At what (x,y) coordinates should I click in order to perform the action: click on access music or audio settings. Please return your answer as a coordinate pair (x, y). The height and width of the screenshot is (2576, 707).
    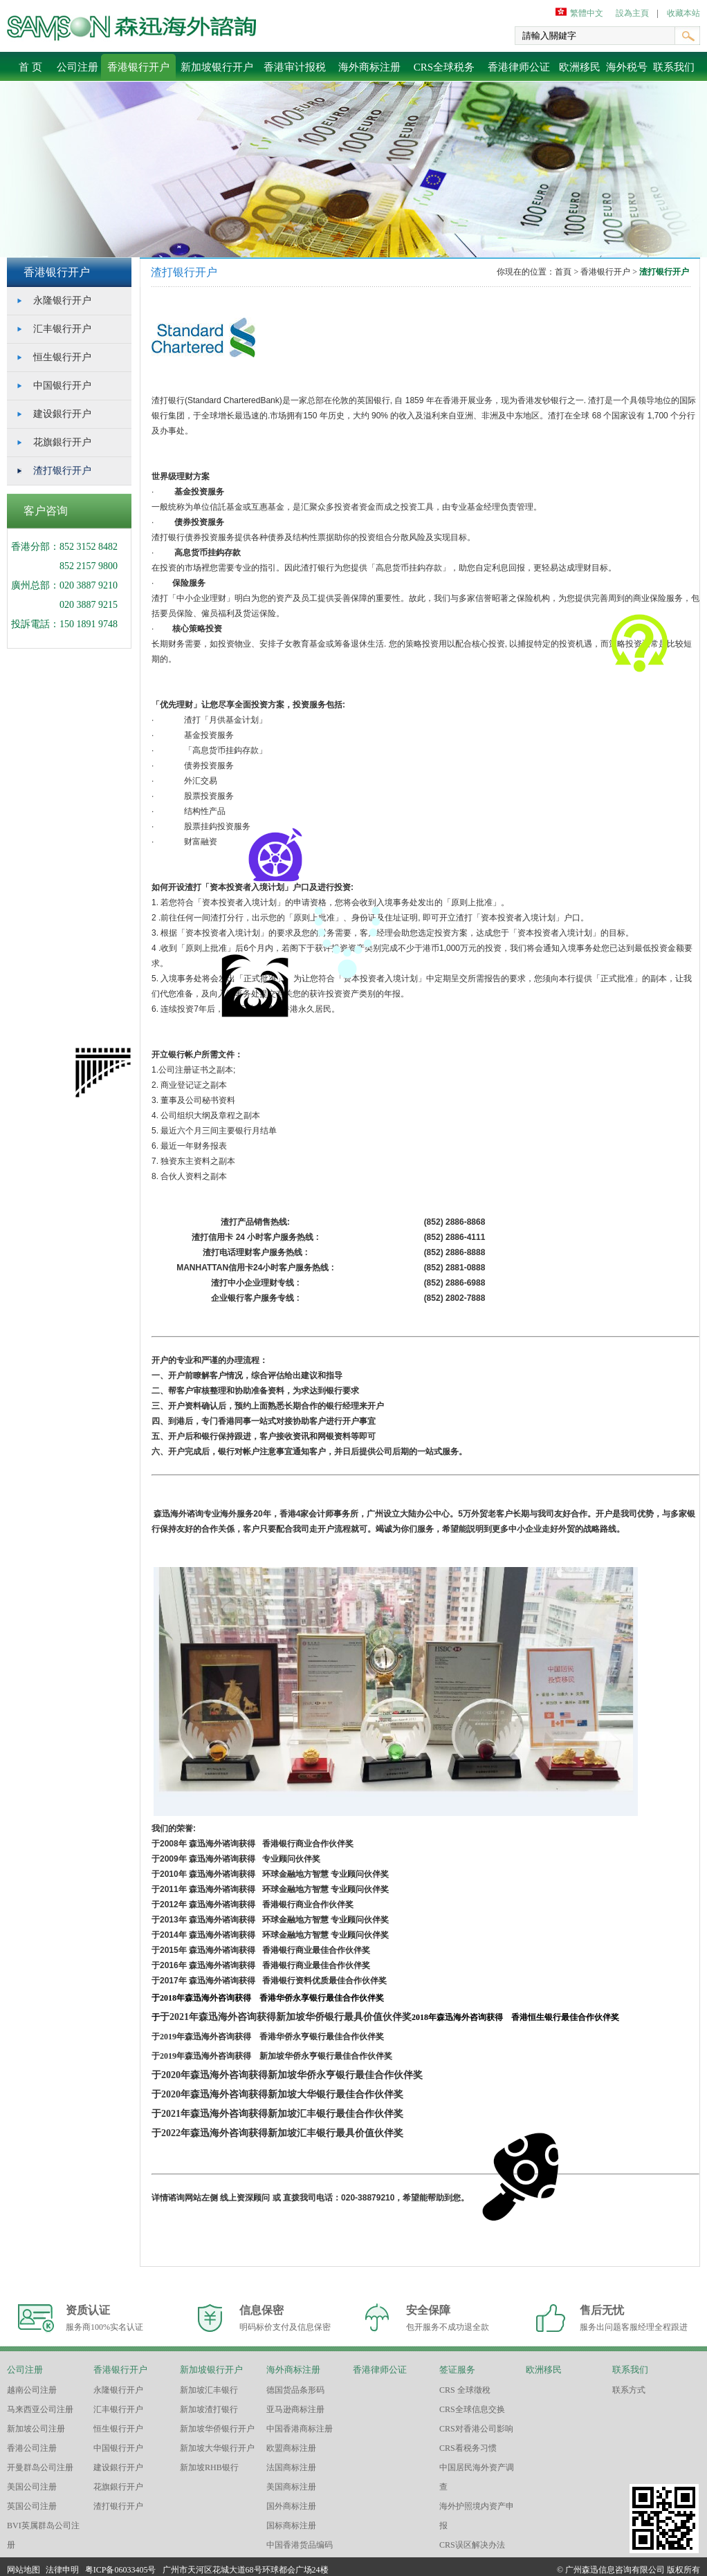
    Looking at the image, I should click on (103, 1073).